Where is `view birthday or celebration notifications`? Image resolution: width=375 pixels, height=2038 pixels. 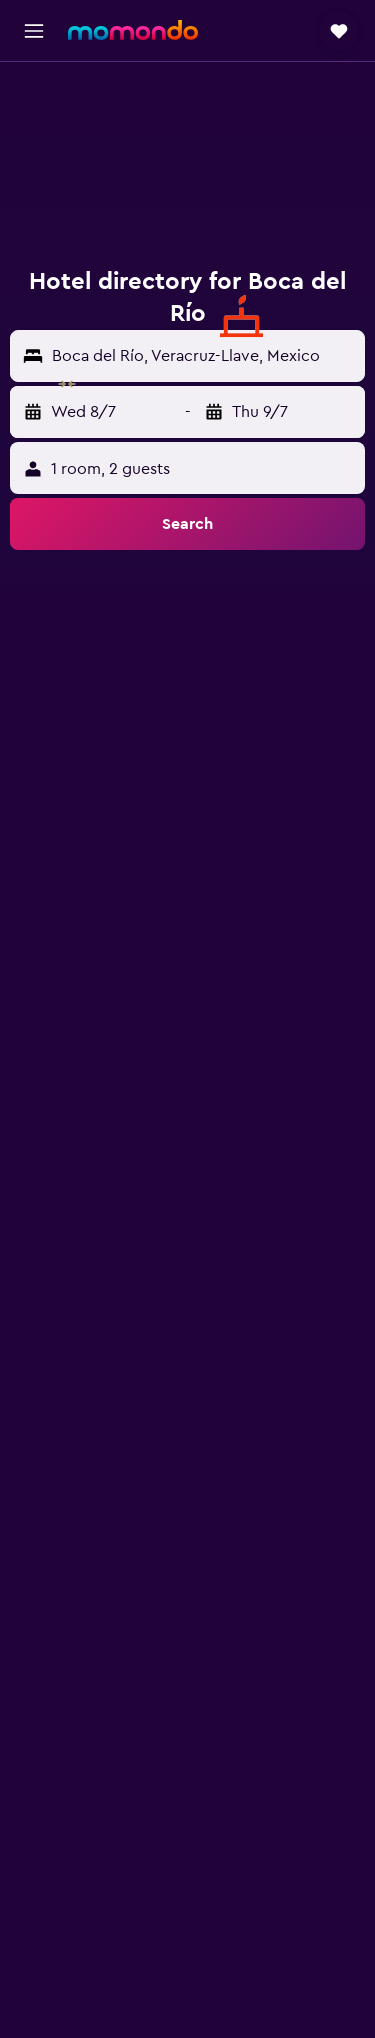
view birthday or celebration notifications is located at coordinates (241, 317).